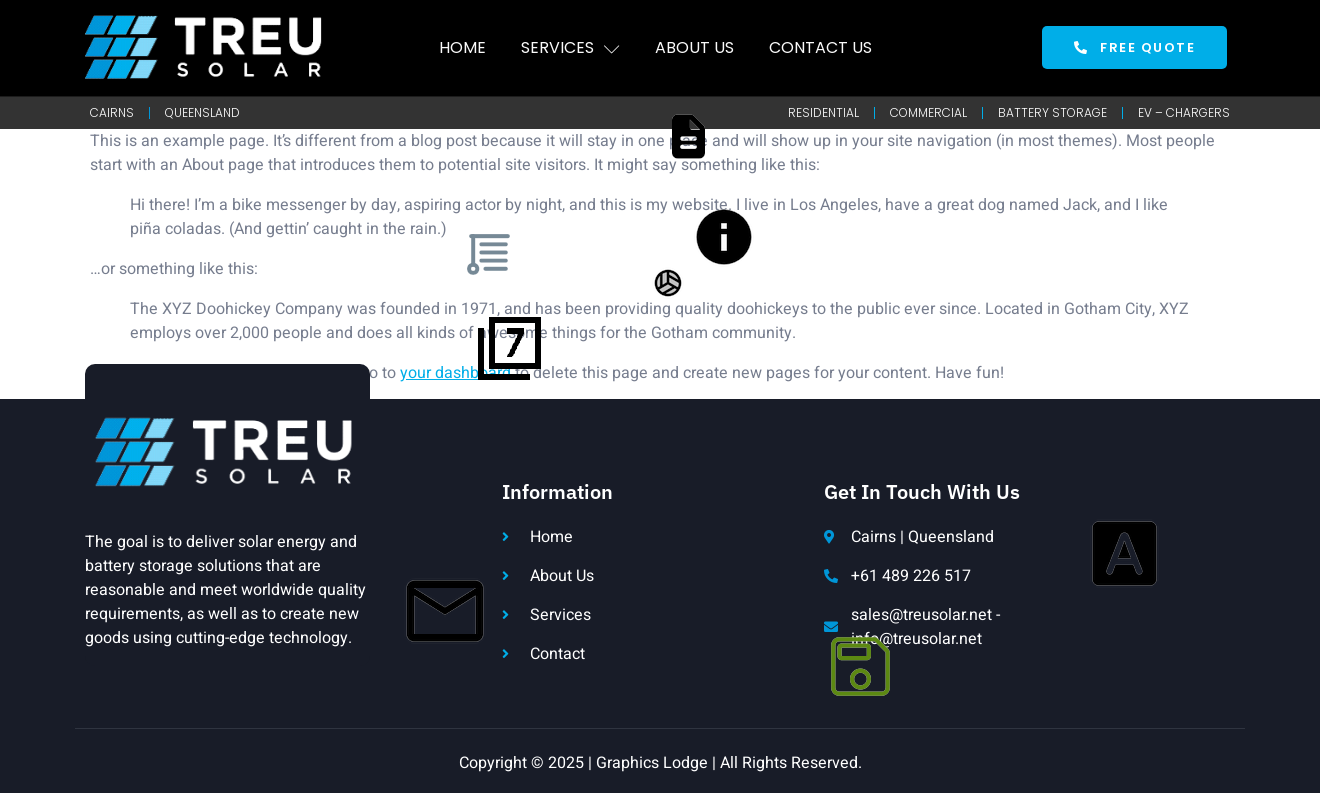 The image size is (1320, 793). What do you see at coordinates (668, 283) in the screenshot?
I see `access volleyball or sports-related content` at bounding box center [668, 283].